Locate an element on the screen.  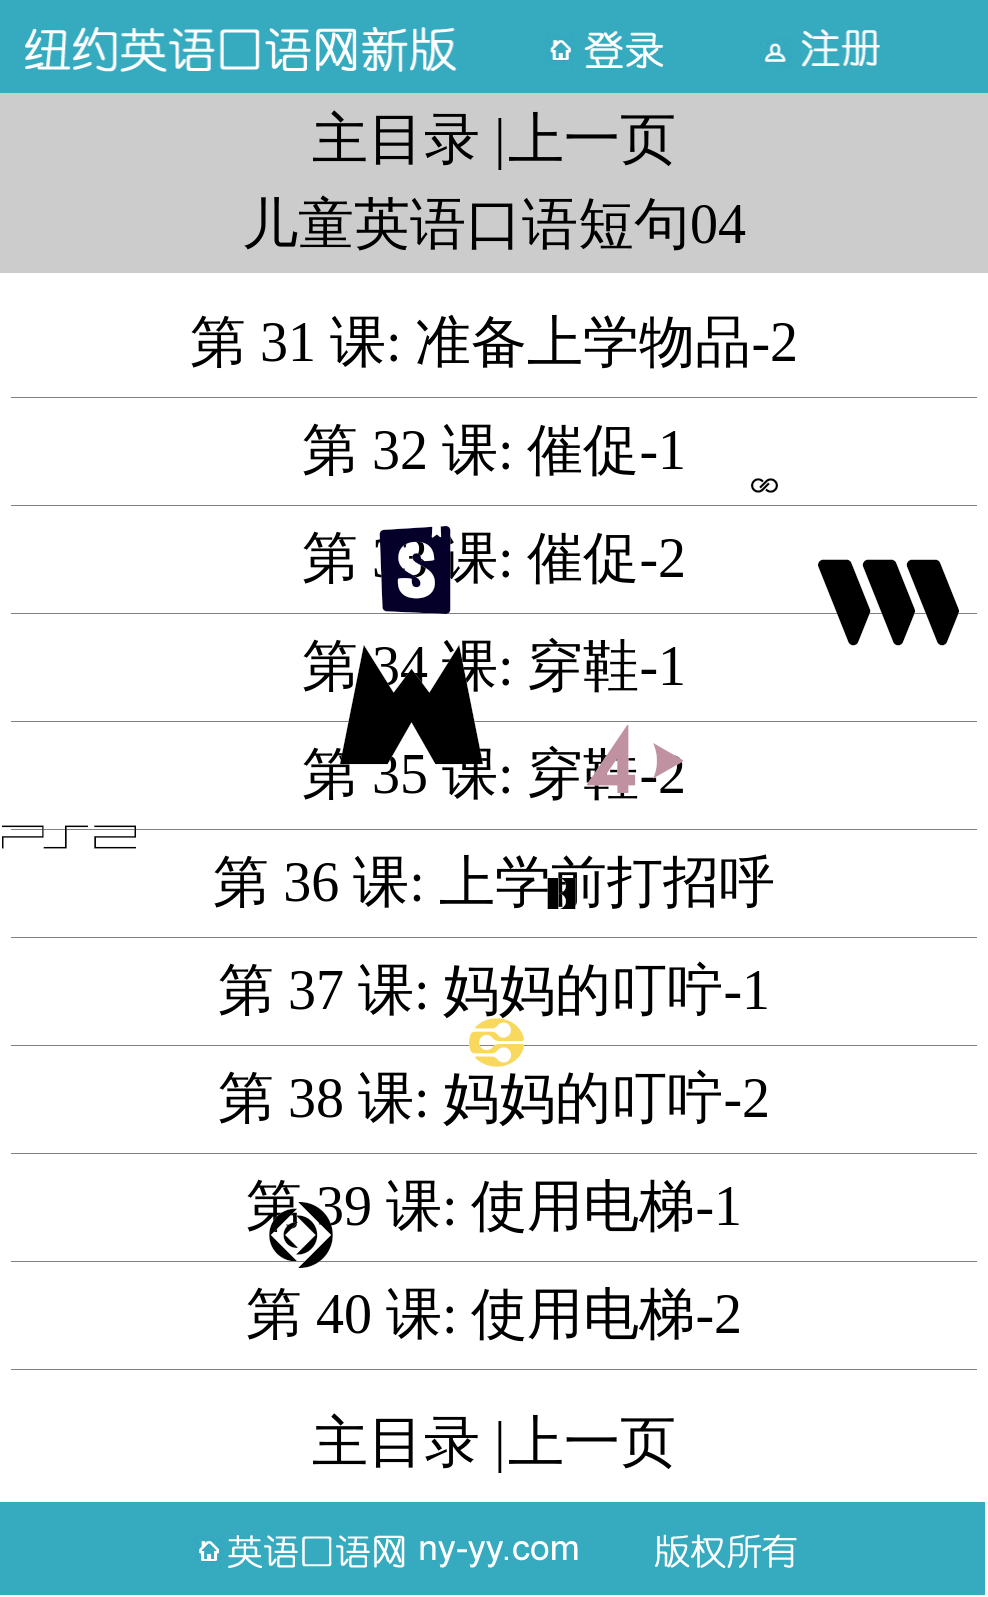
crayon brand logo is located at coordinates (764, 485).